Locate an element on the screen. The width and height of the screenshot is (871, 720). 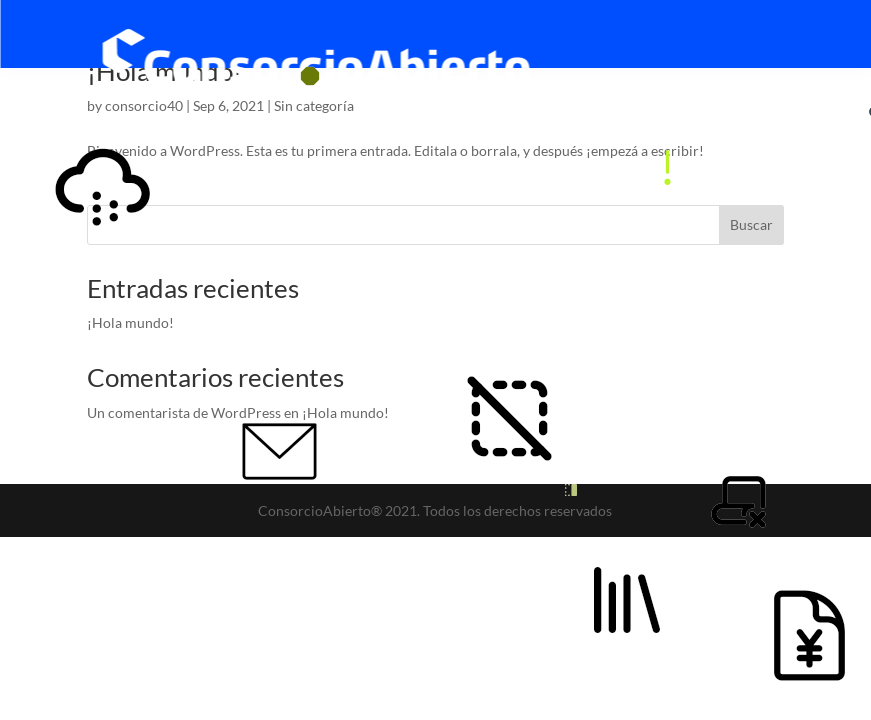
indicates a stop or blocking action is located at coordinates (310, 76).